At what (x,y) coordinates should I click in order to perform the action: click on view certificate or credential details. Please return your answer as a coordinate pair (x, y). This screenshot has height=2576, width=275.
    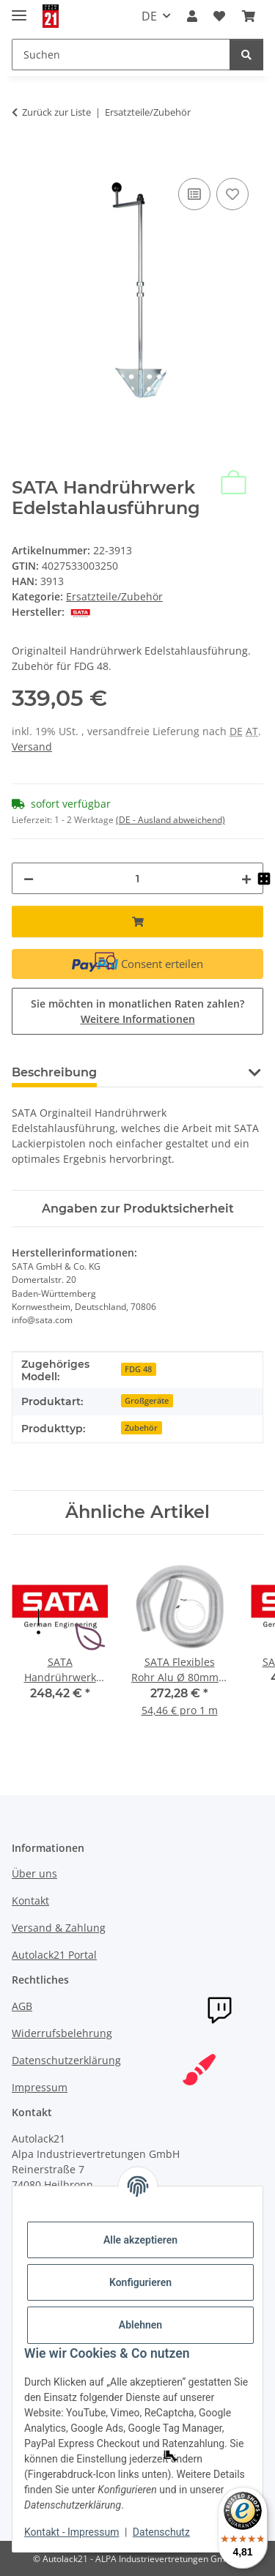
    Looking at the image, I should click on (104, 960).